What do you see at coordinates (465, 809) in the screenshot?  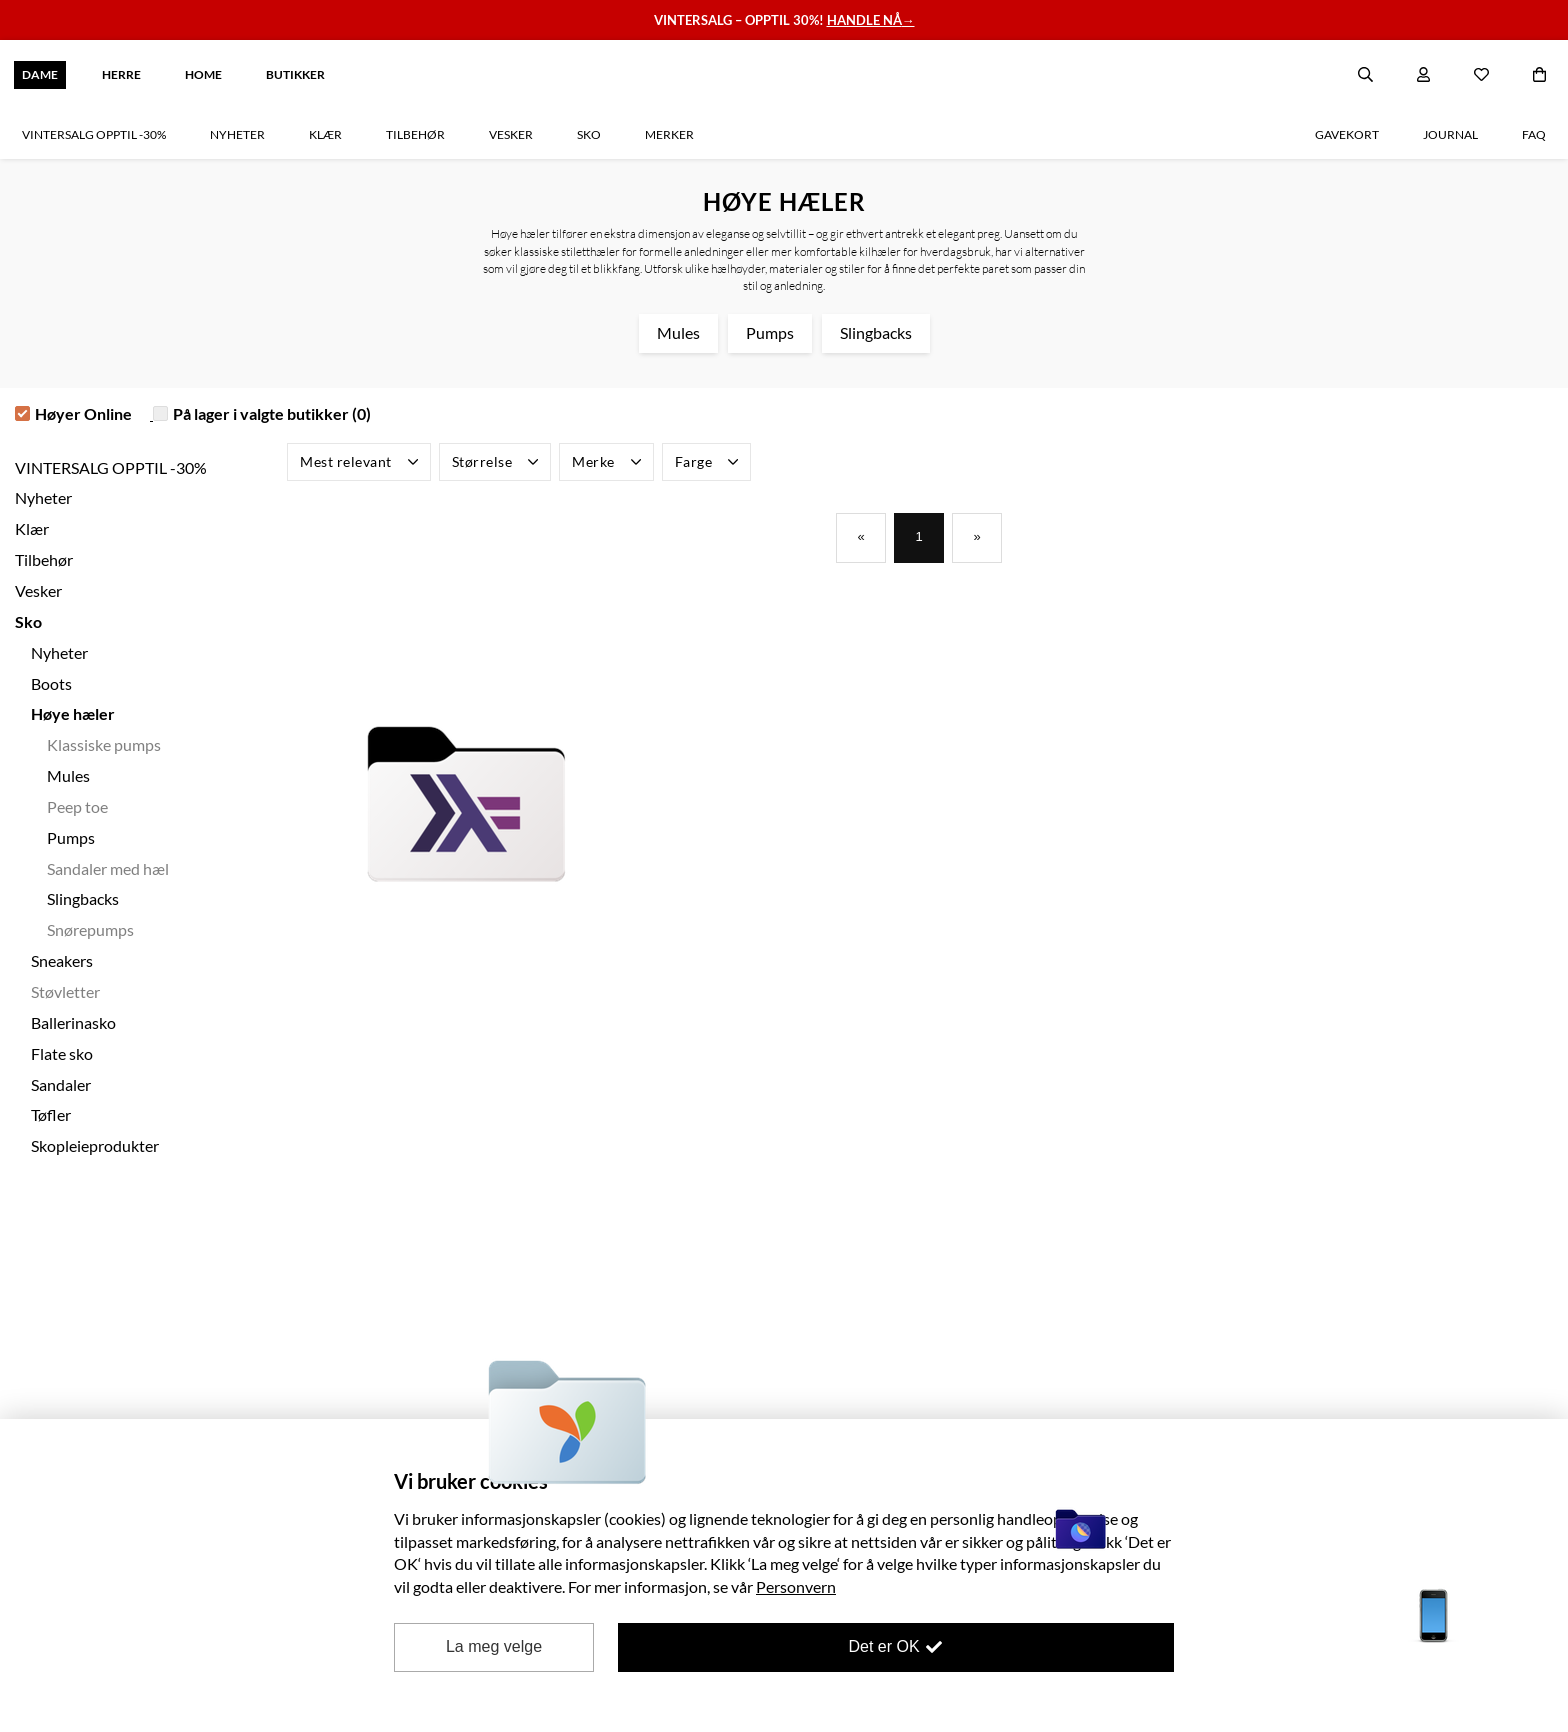 I see `open folder containing haskell project files` at bounding box center [465, 809].